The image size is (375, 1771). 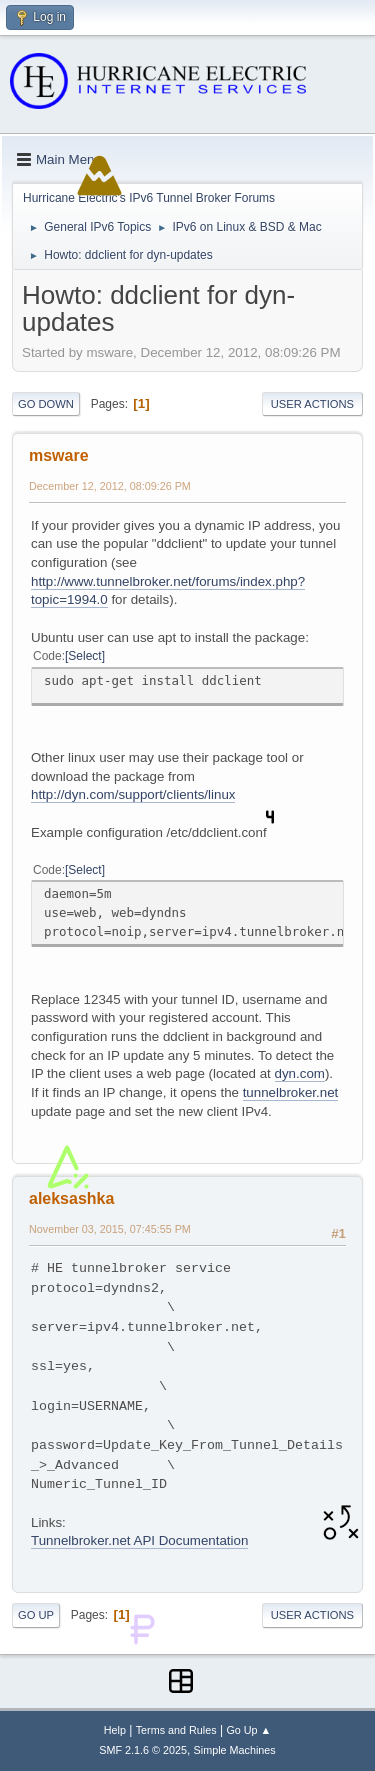 What do you see at coordinates (99, 175) in the screenshot?
I see `view outdoor or nature-related content` at bounding box center [99, 175].